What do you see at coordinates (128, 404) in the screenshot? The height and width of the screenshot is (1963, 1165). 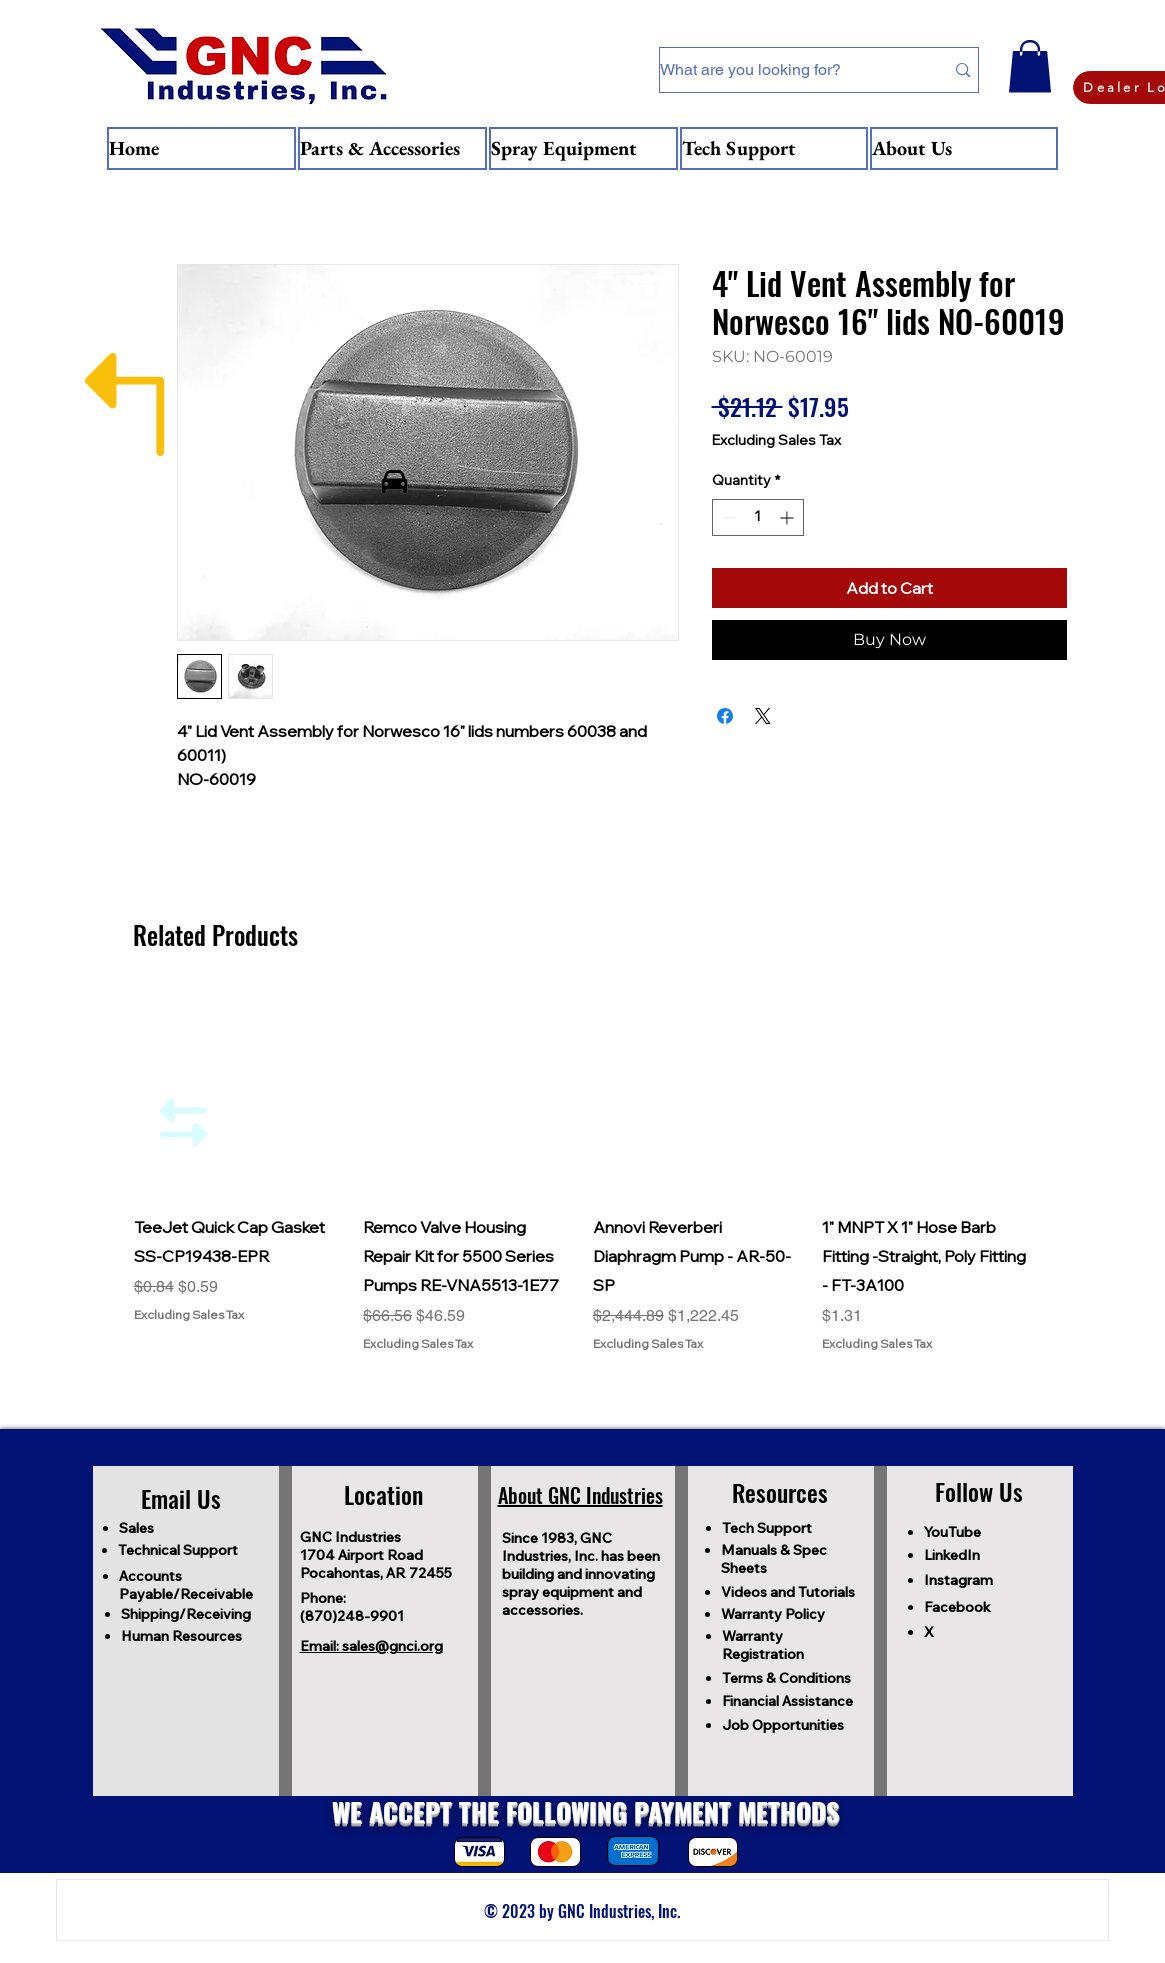 I see `undo or go back to previous action` at bounding box center [128, 404].